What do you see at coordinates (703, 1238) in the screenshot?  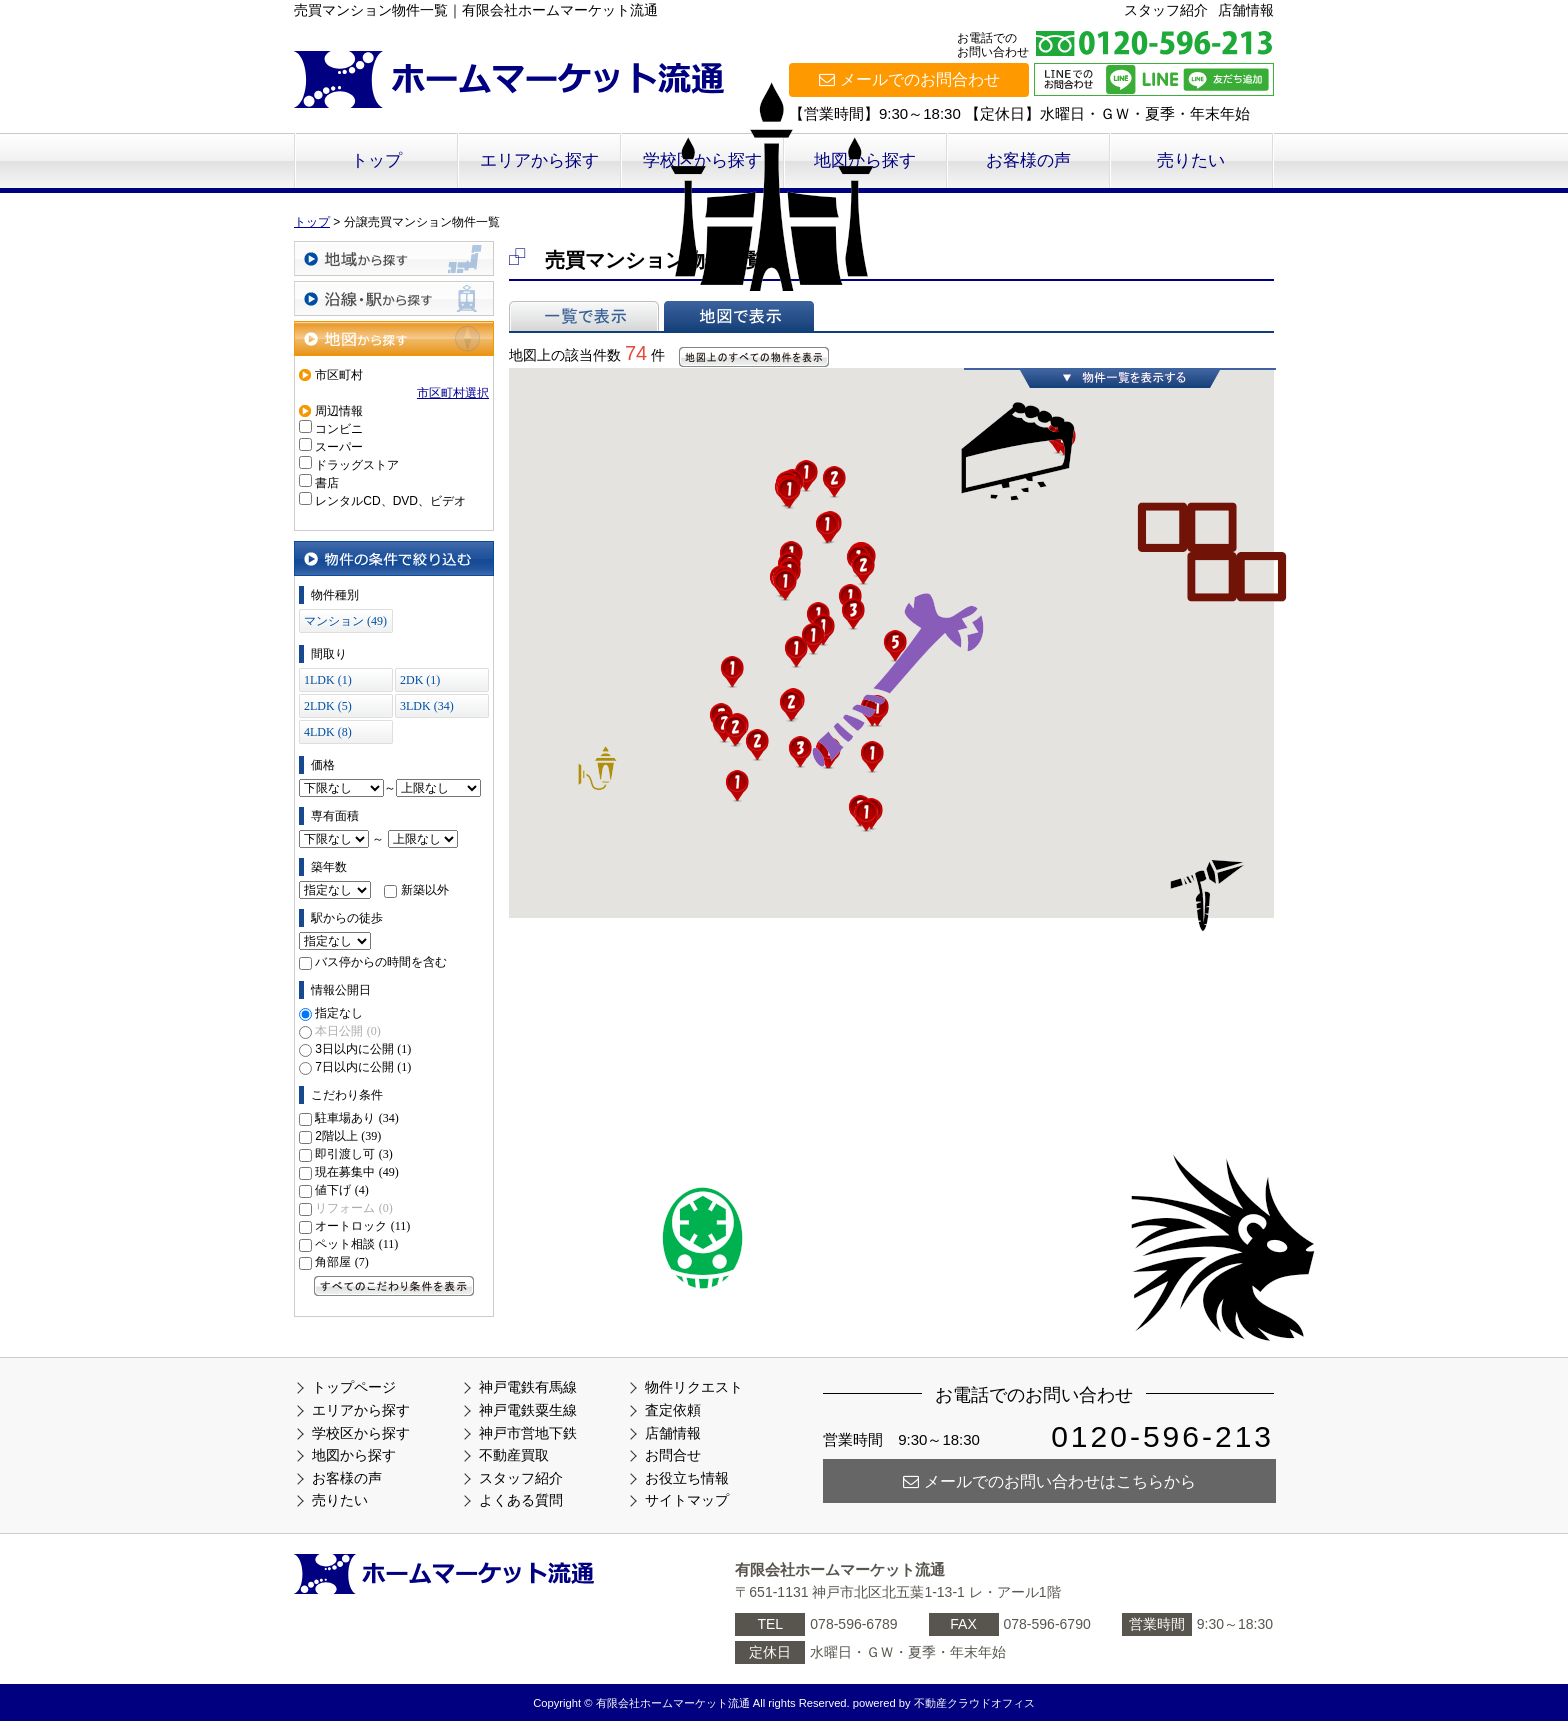 I see `indicates a freeze or stun status effect in gameplay` at bounding box center [703, 1238].